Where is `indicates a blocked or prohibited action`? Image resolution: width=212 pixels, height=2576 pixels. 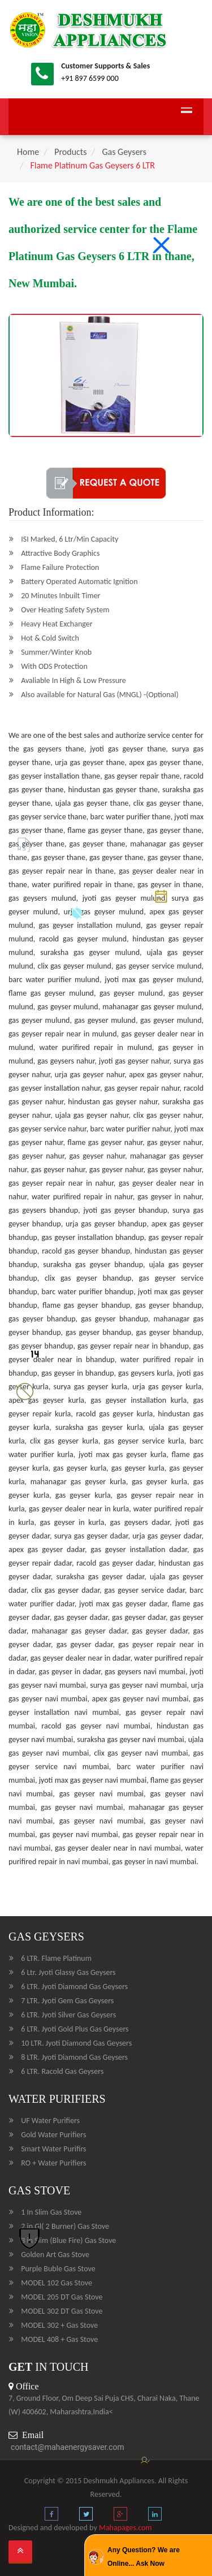 indicates a blocked or prohibited action is located at coordinates (25, 1391).